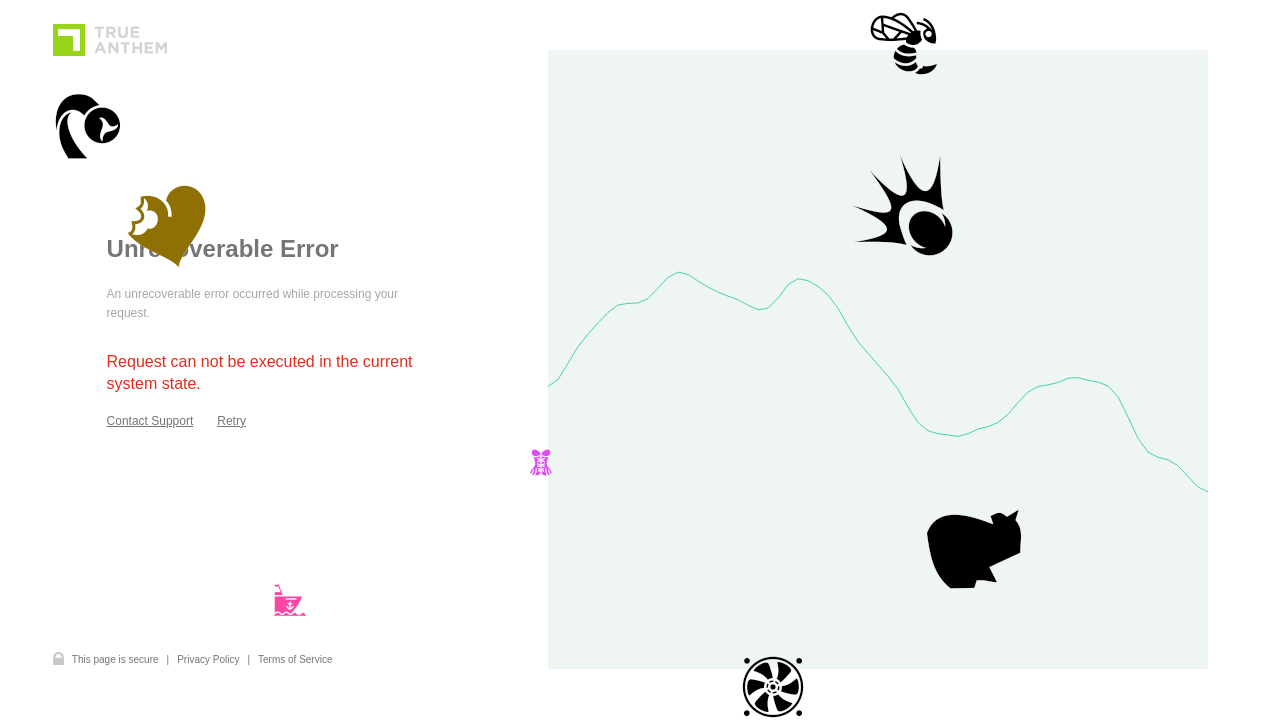  I want to click on select cambodia as your country or region, so click(974, 549).